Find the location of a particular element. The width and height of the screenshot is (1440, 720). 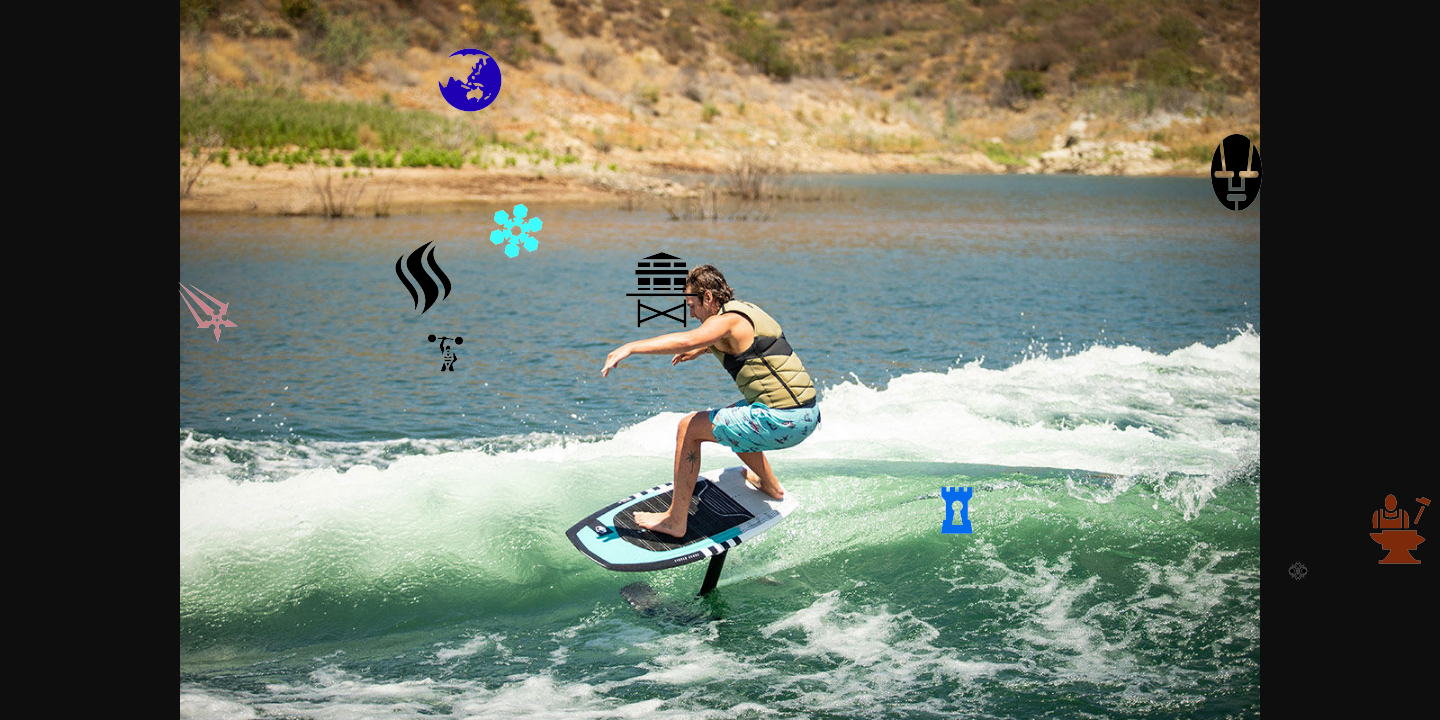

indicates a water tower landmark or structure is located at coordinates (662, 289).